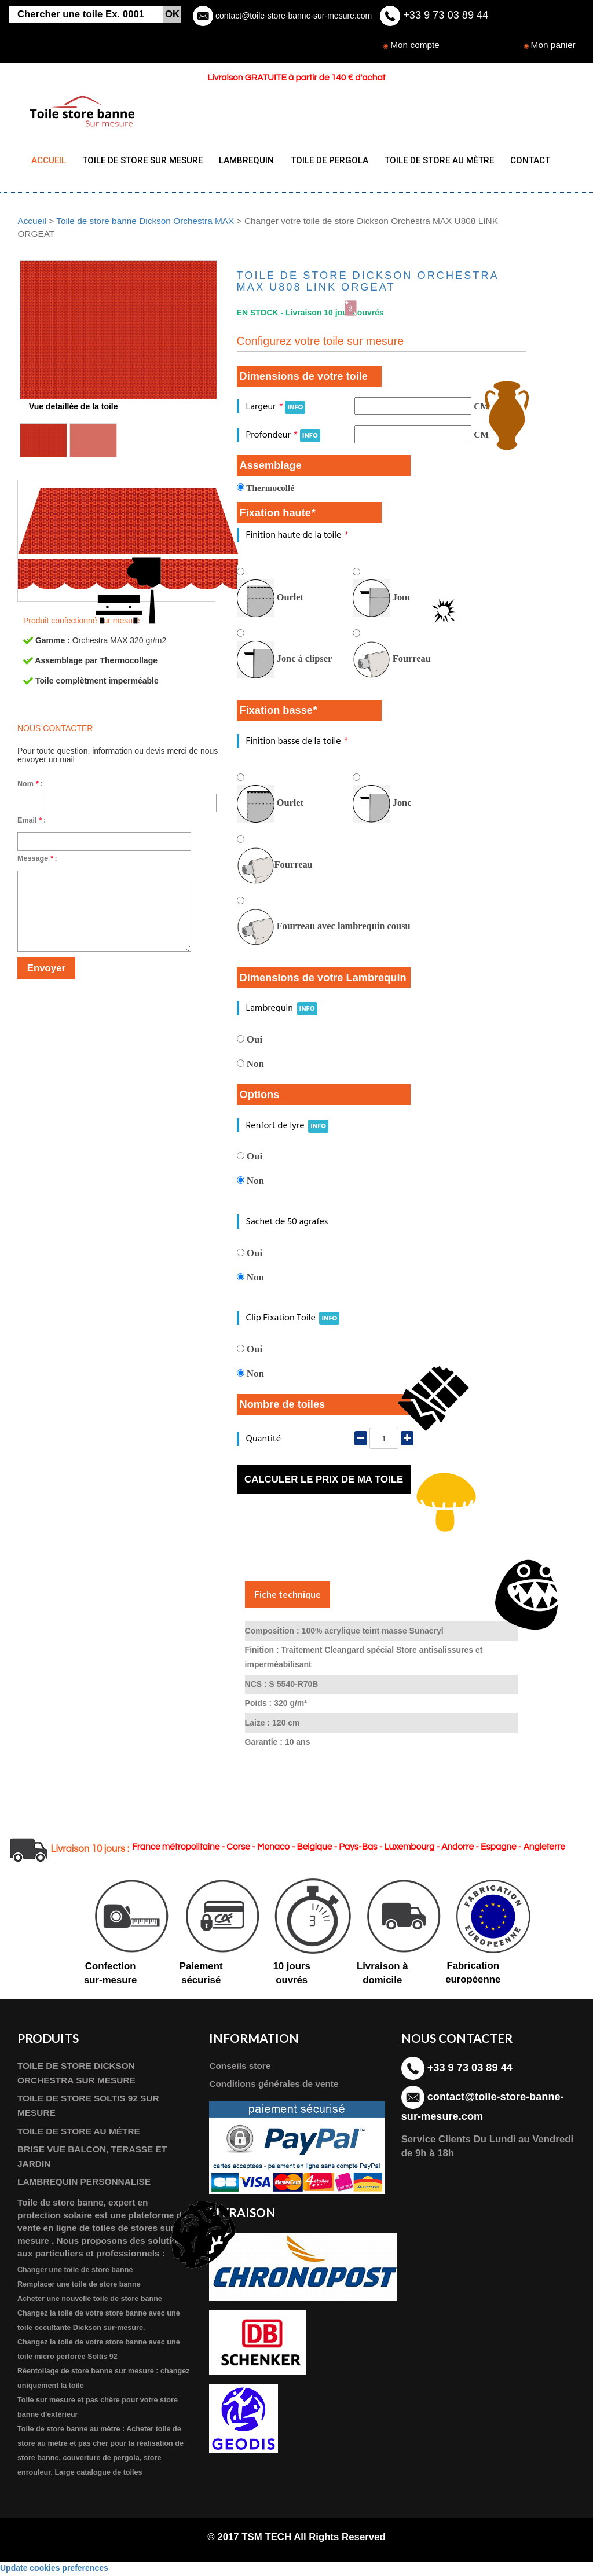  What do you see at coordinates (446, 1502) in the screenshot?
I see `mushroom power-up or collectible item` at bounding box center [446, 1502].